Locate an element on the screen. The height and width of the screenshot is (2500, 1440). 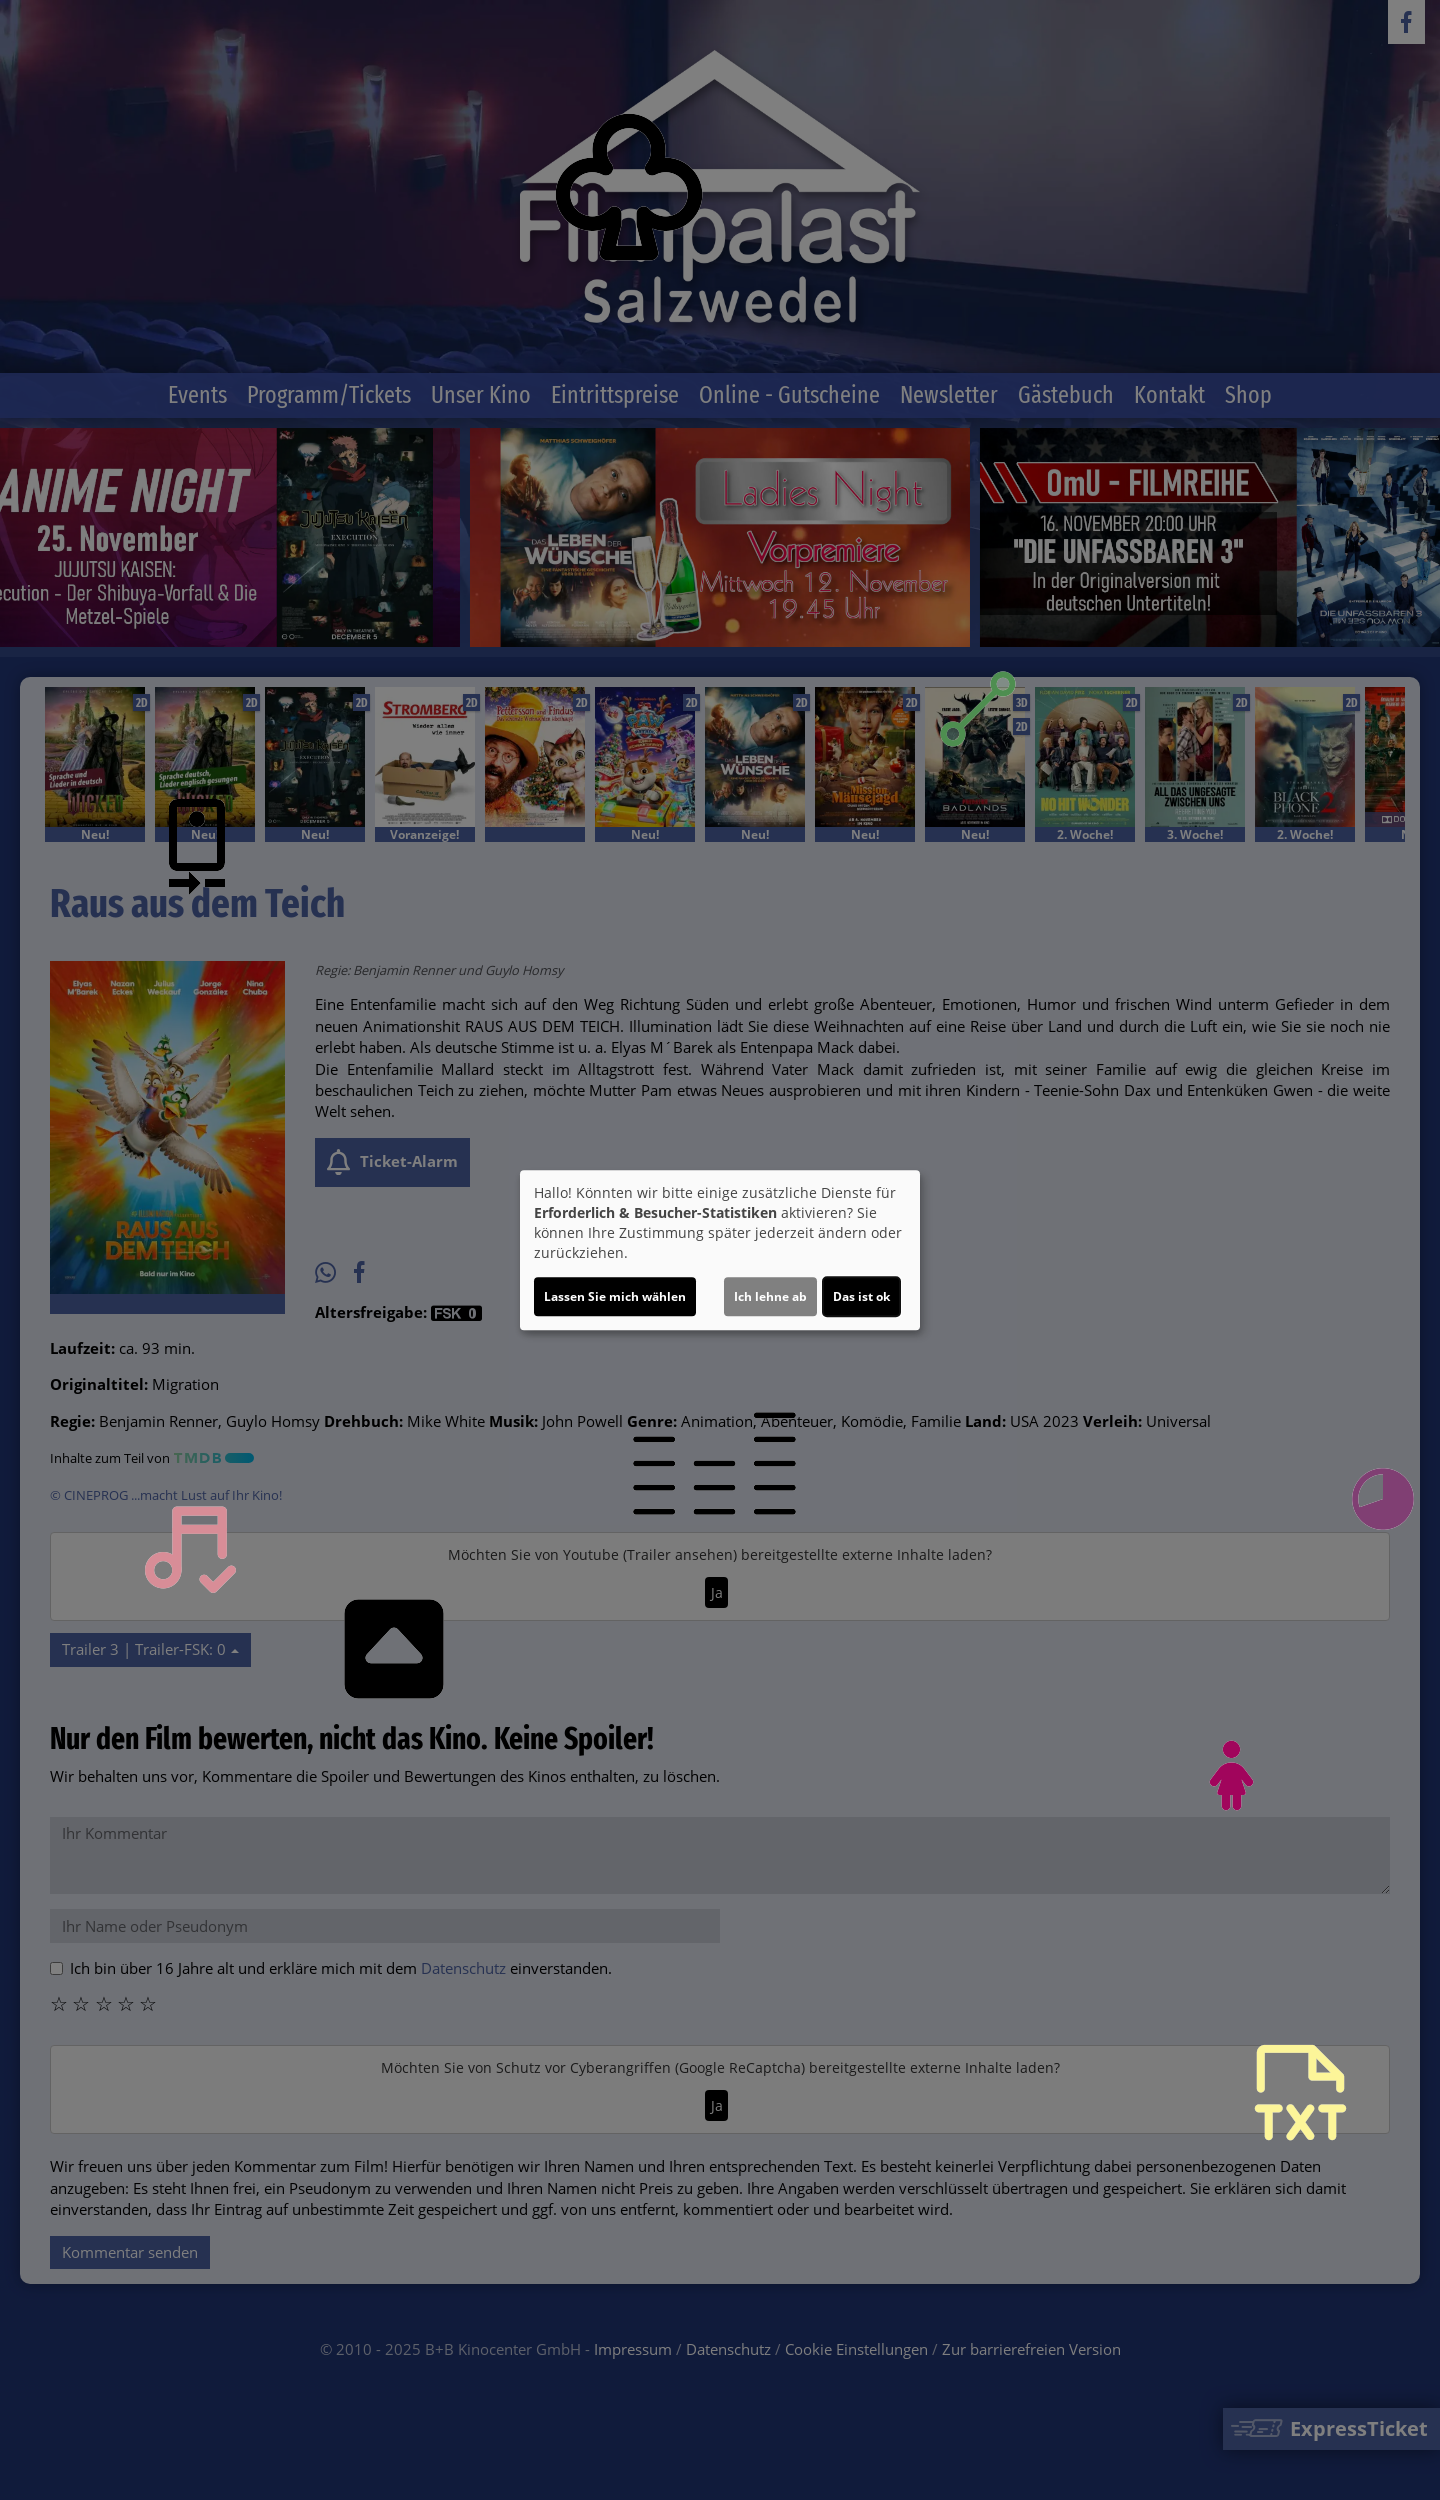
indicates 70% progress or completion is located at coordinates (1383, 1499).